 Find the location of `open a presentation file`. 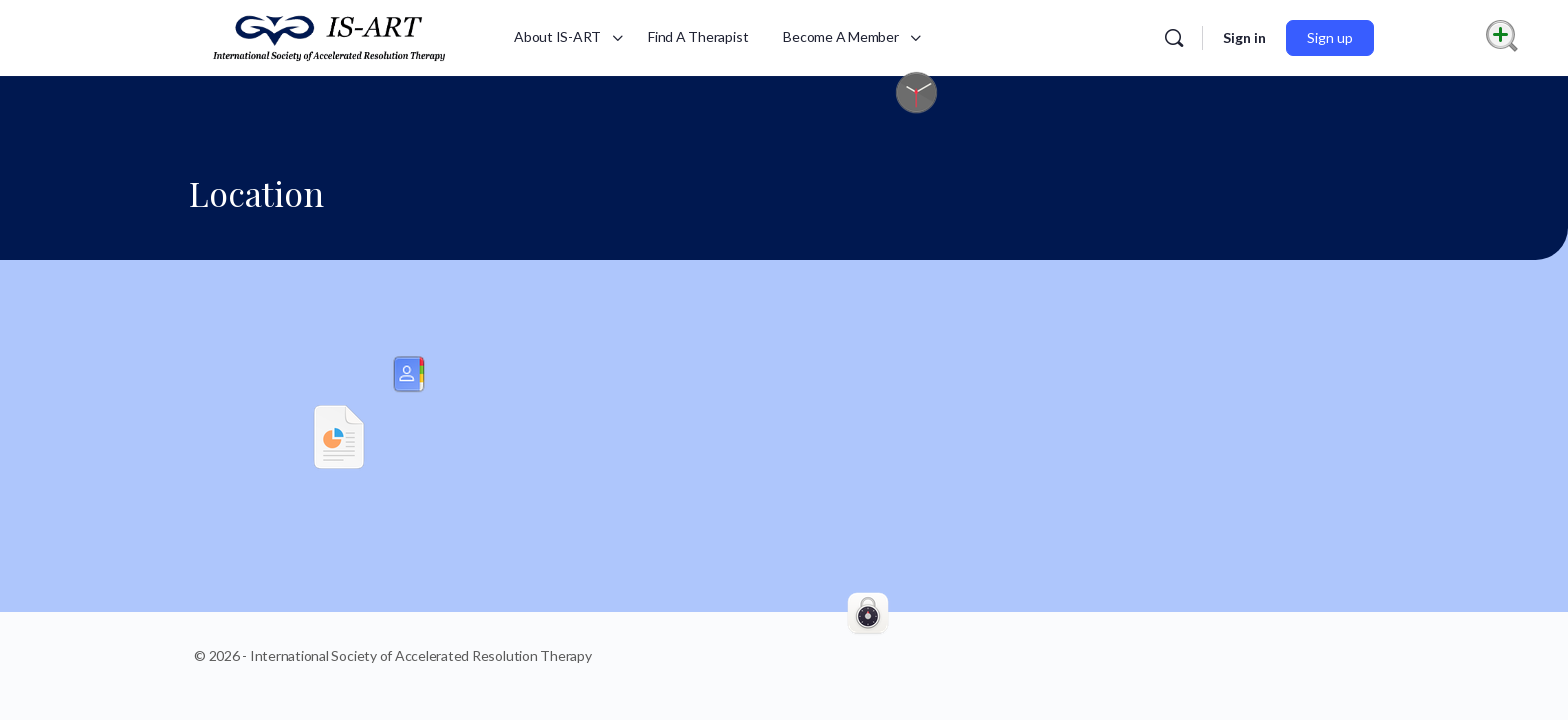

open a presentation file is located at coordinates (339, 437).